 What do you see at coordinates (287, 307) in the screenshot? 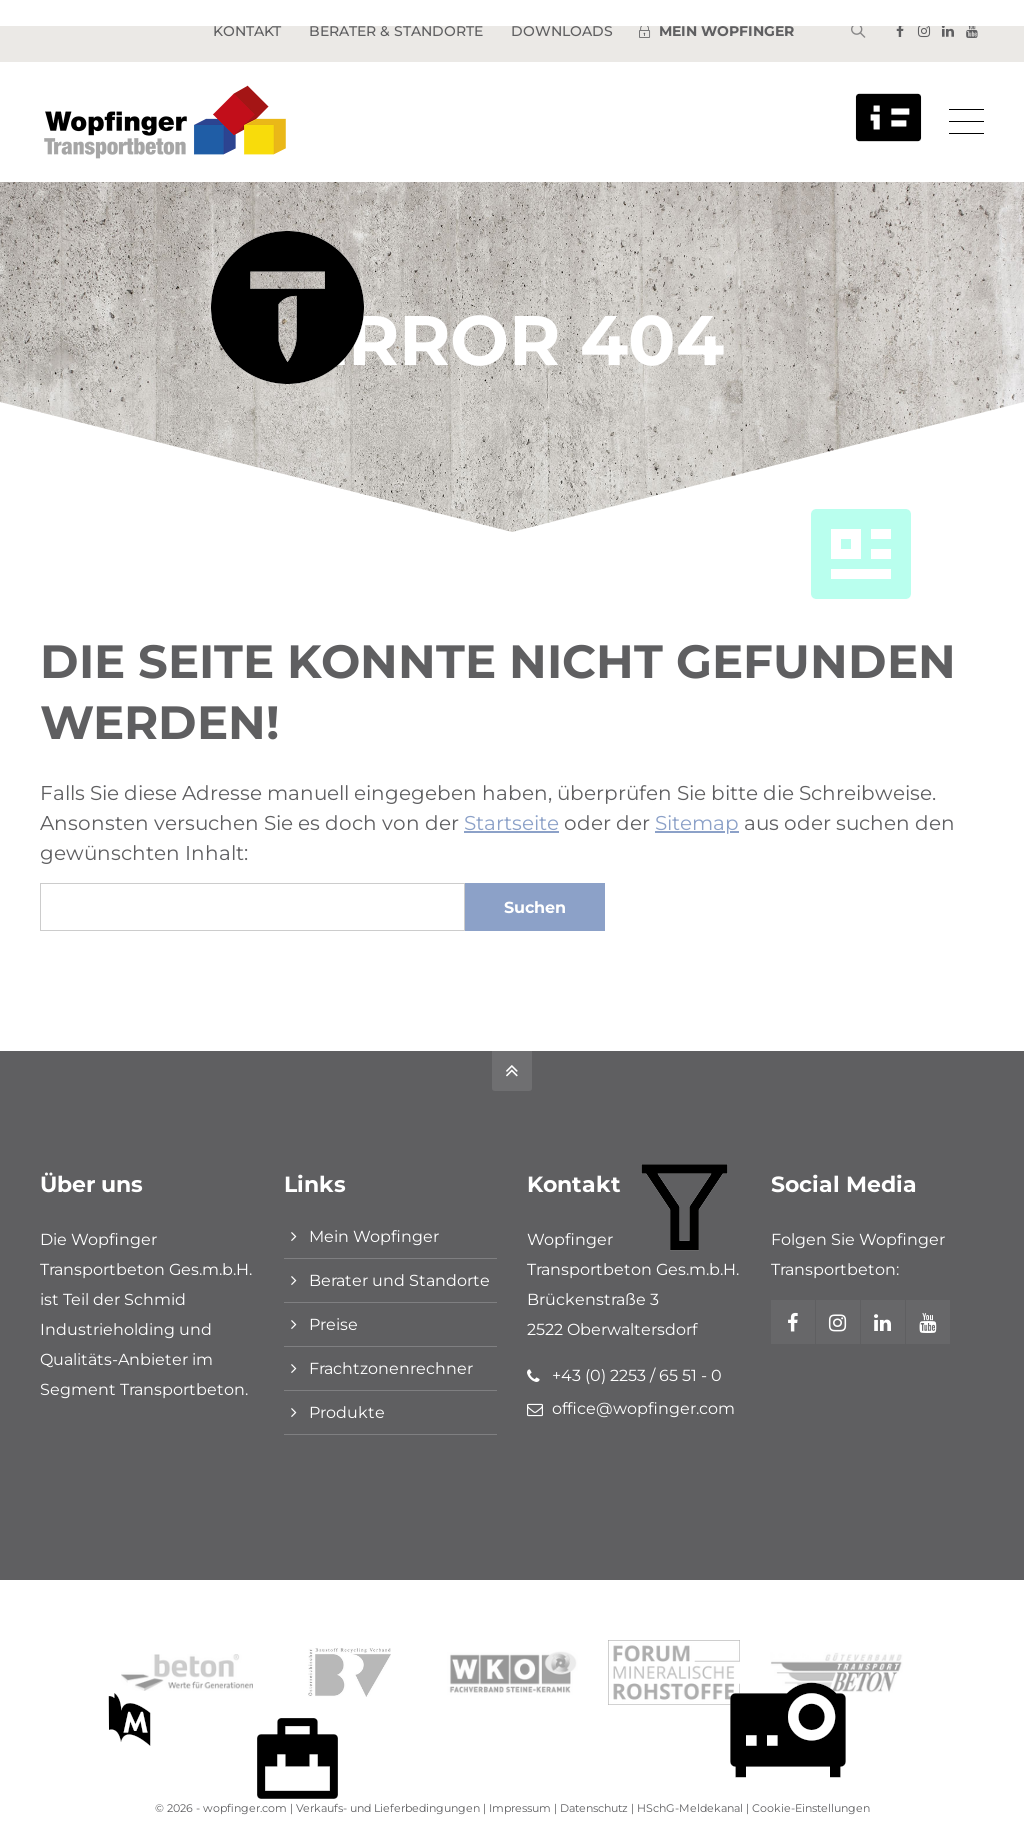
I see `open the Thumbtack app` at bounding box center [287, 307].